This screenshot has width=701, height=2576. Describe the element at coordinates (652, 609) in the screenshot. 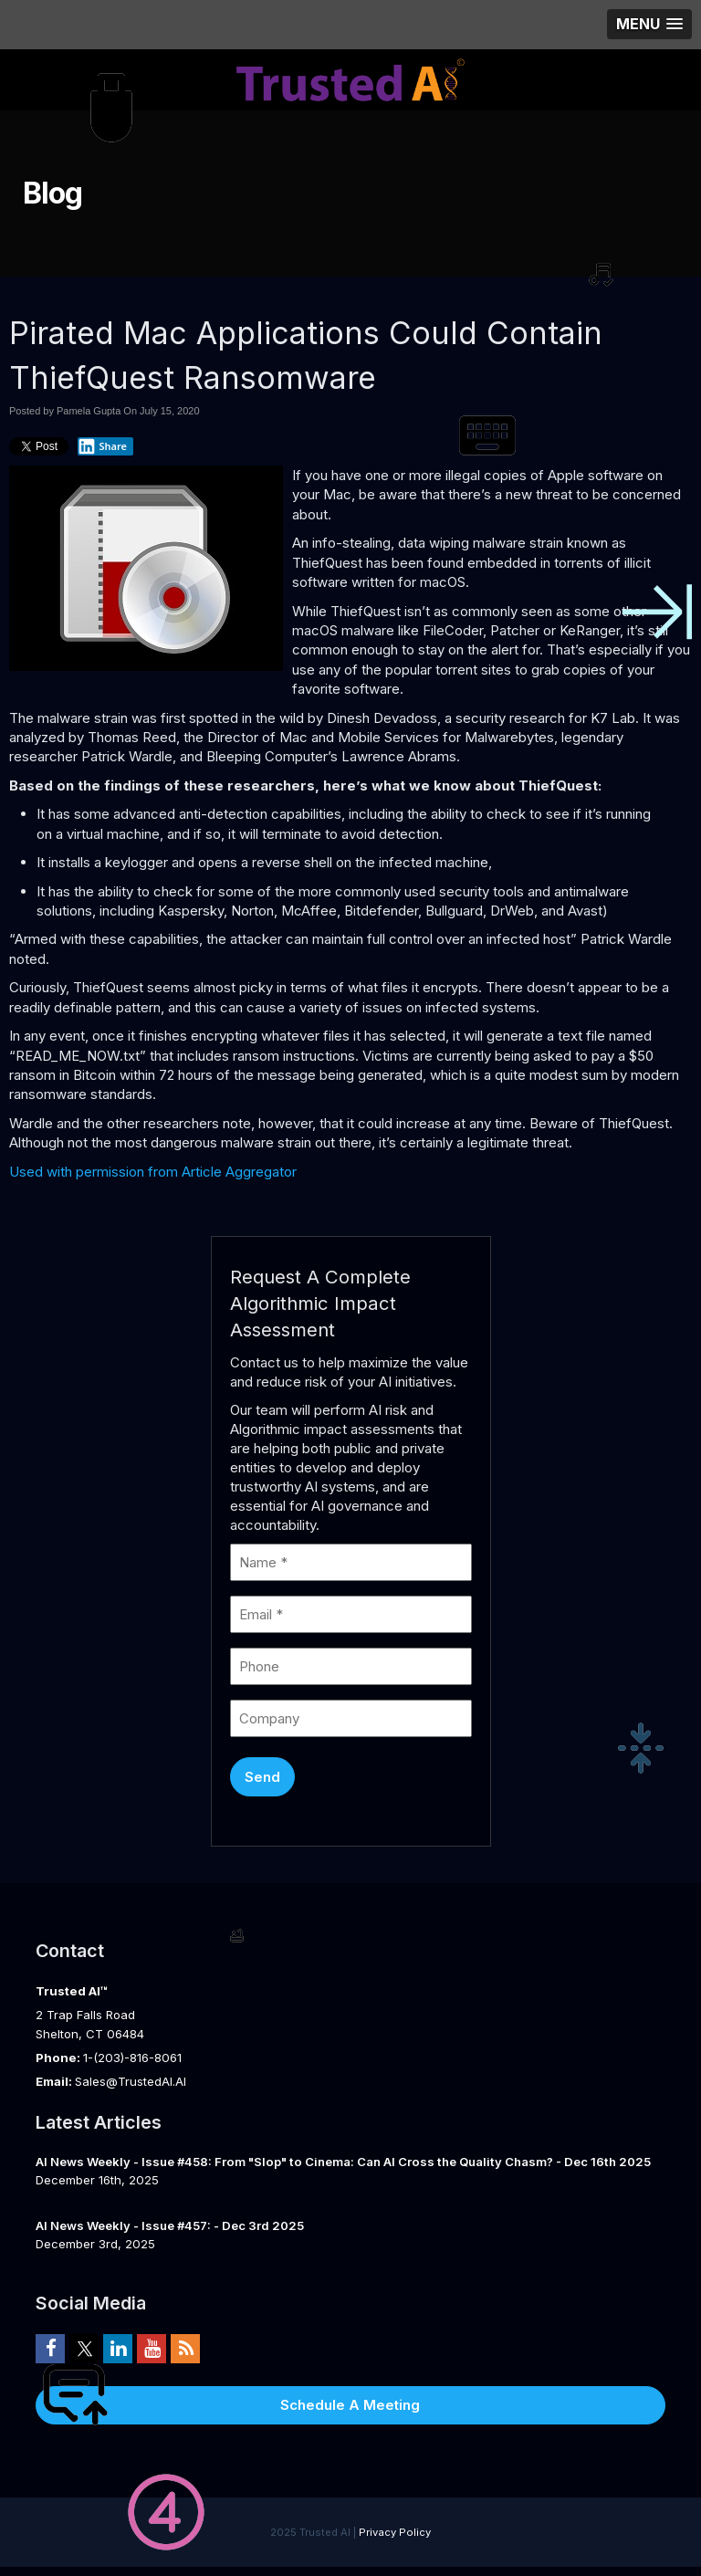

I see `move cursor to the next tab stop` at that location.